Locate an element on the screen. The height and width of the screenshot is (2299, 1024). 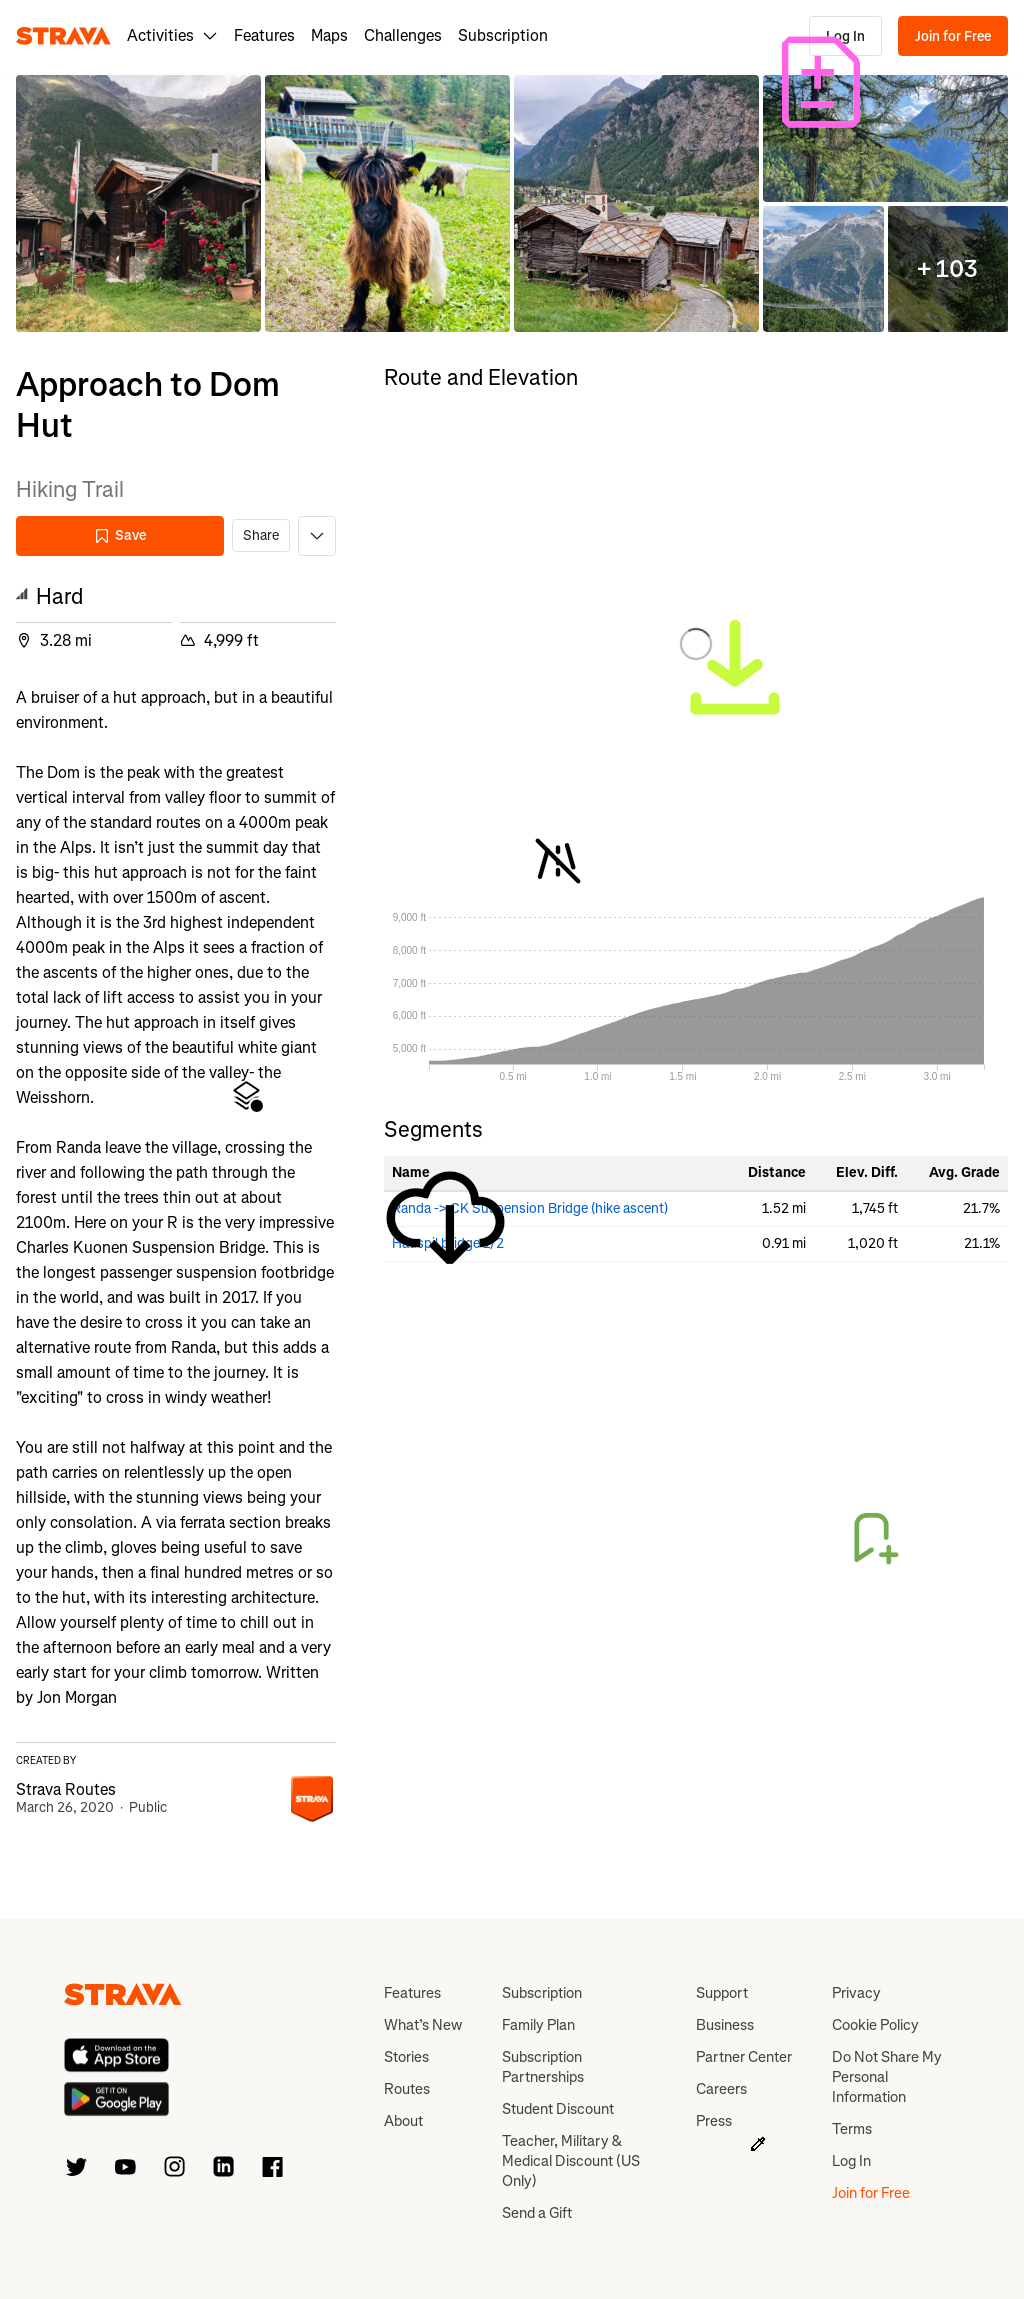
layers with unread notification or update available is located at coordinates (246, 1095).